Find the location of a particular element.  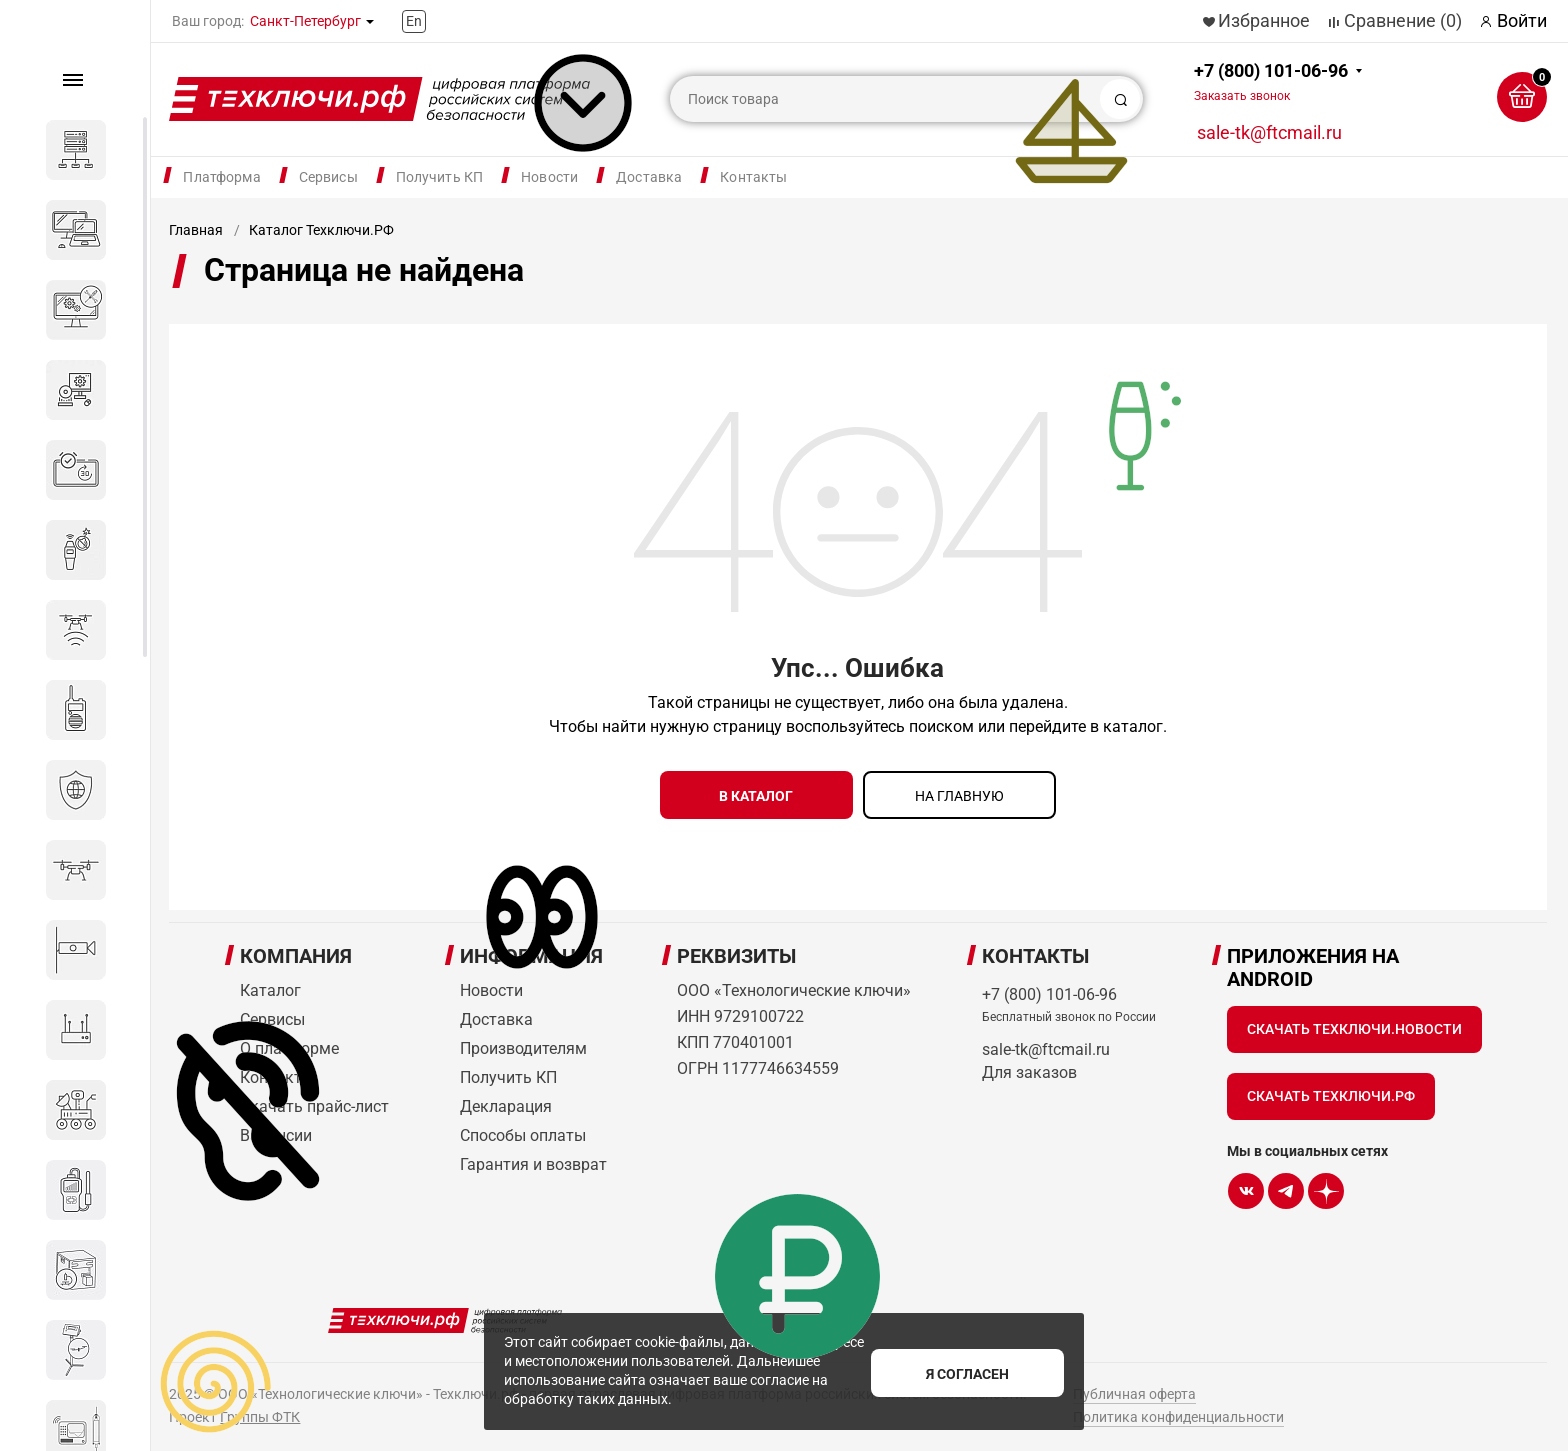

view price in russian rubles is located at coordinates (797, 1276).